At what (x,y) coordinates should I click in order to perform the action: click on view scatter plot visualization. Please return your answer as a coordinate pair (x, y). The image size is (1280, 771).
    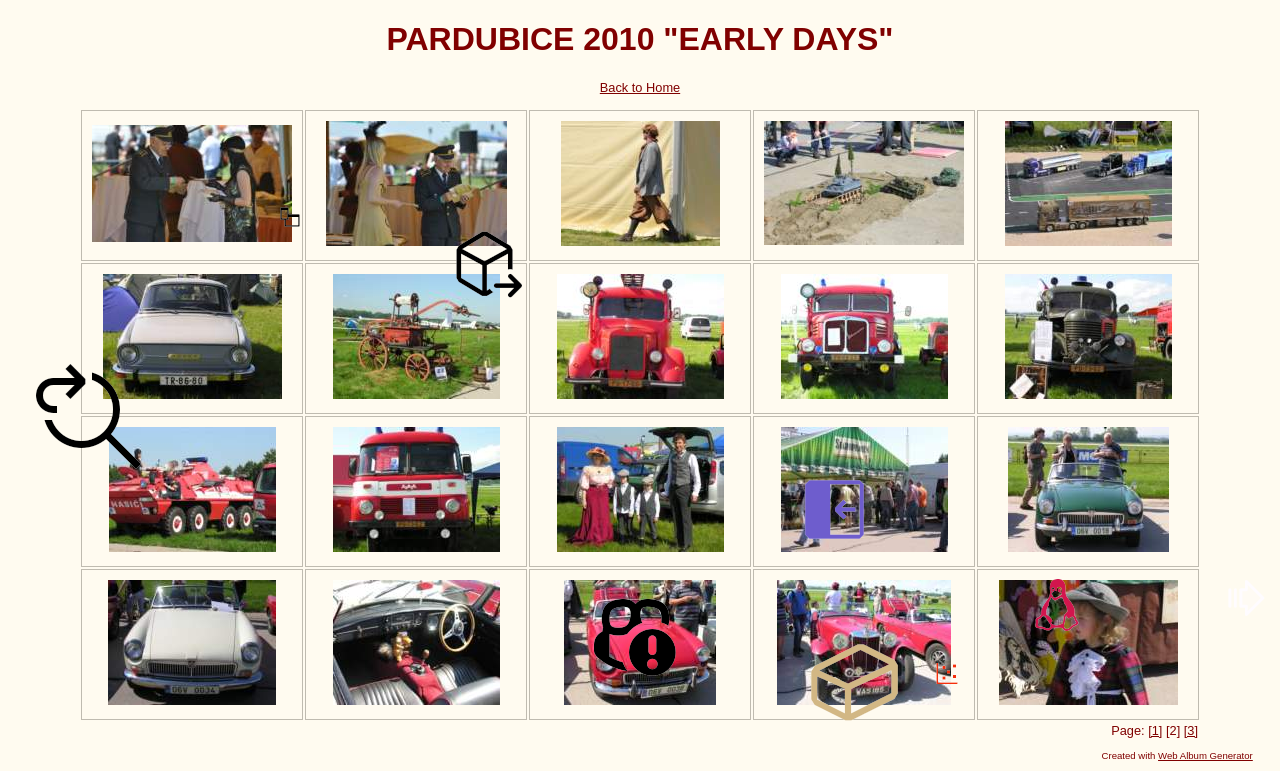
    Looking at the image, I should click on (947, 675).